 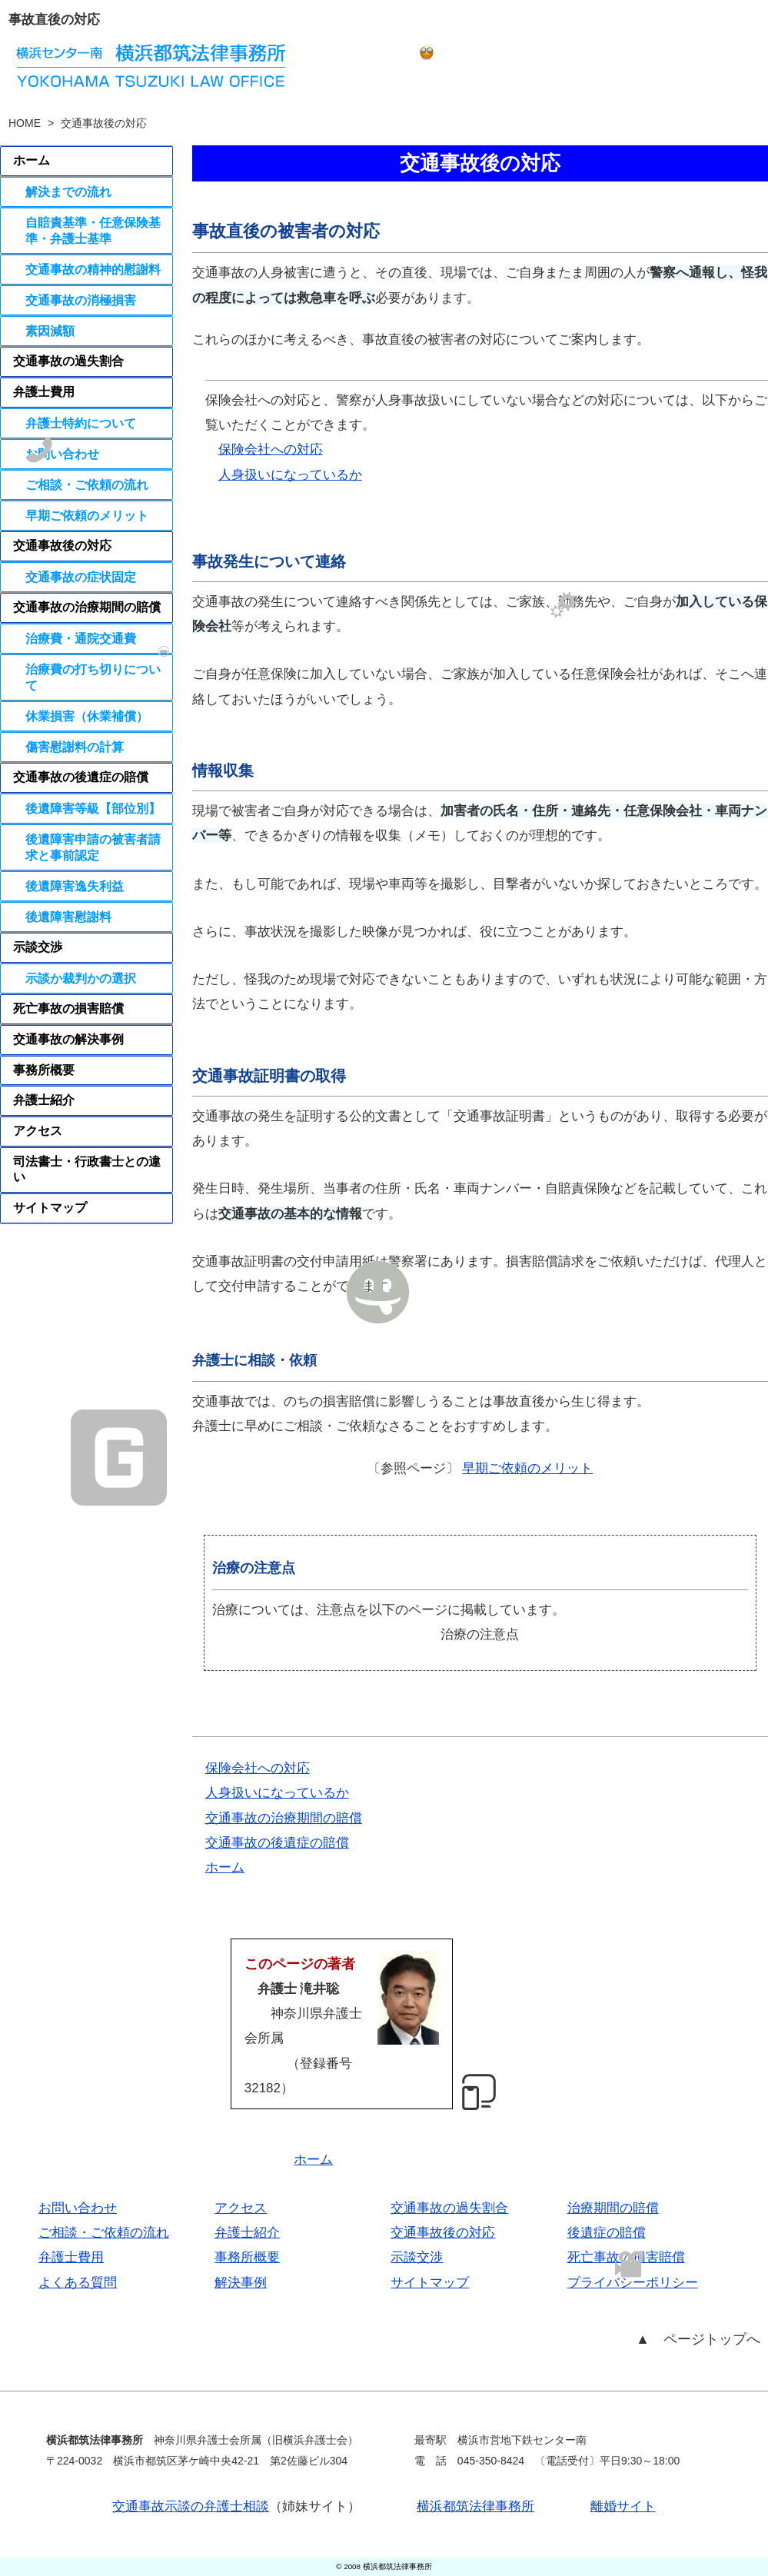 What do you see at coordinates (427, 53) in the screenshot?
I see `indicates a nerdy or studious status` at bounding box center [427, 53].